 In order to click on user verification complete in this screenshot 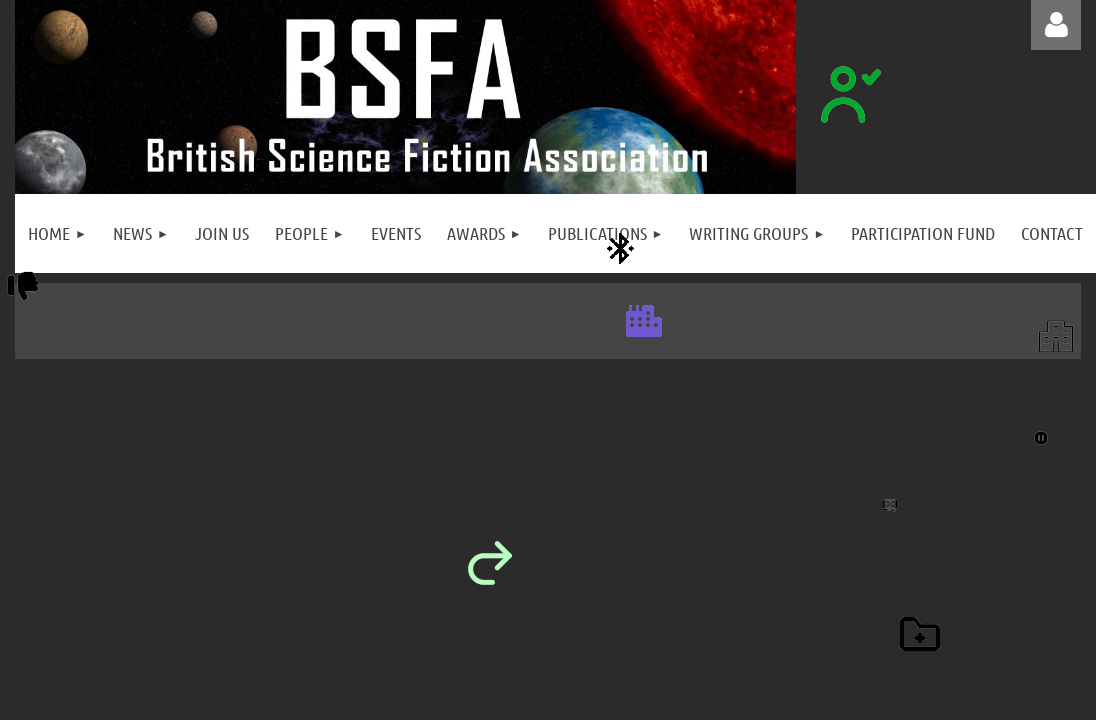, I will do `click(849, 94)`.